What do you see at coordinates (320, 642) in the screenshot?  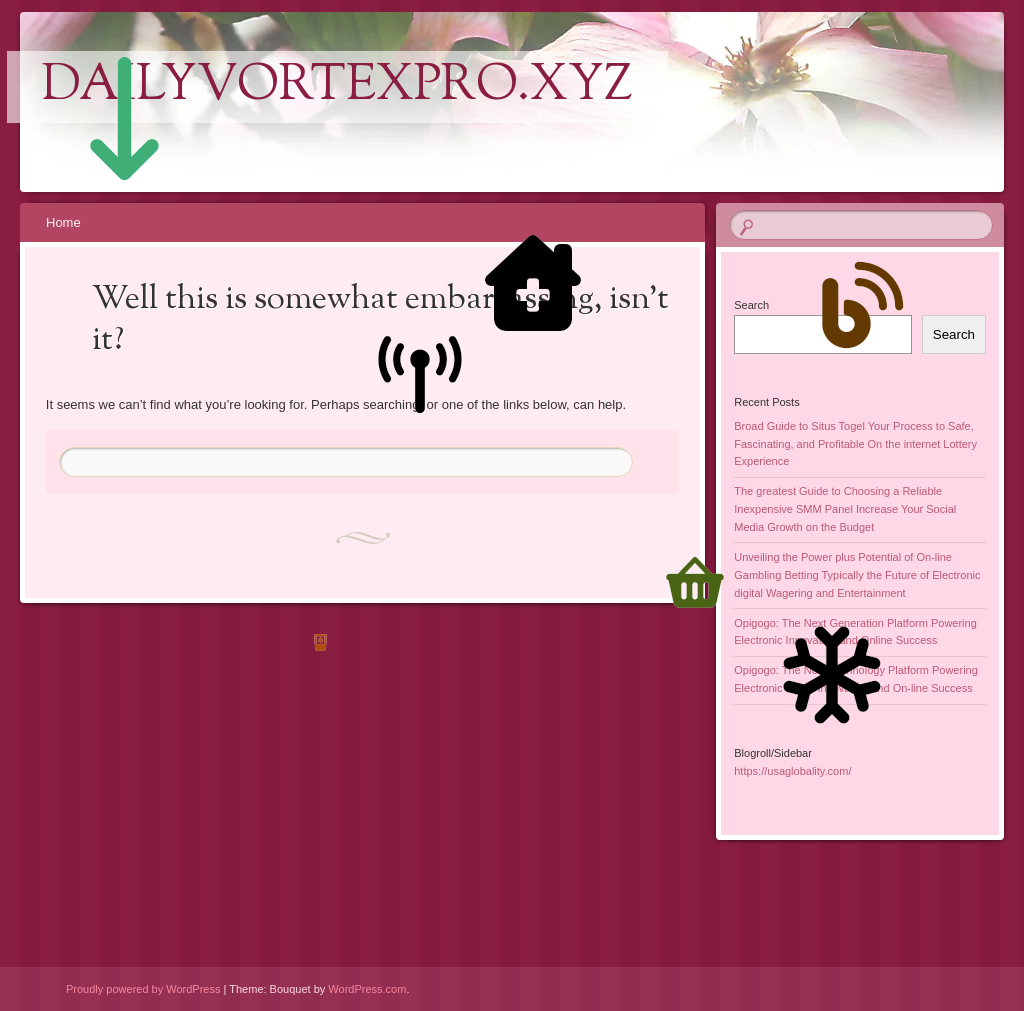 I see `track water intake or hydration` at bounding box center [320, 642].